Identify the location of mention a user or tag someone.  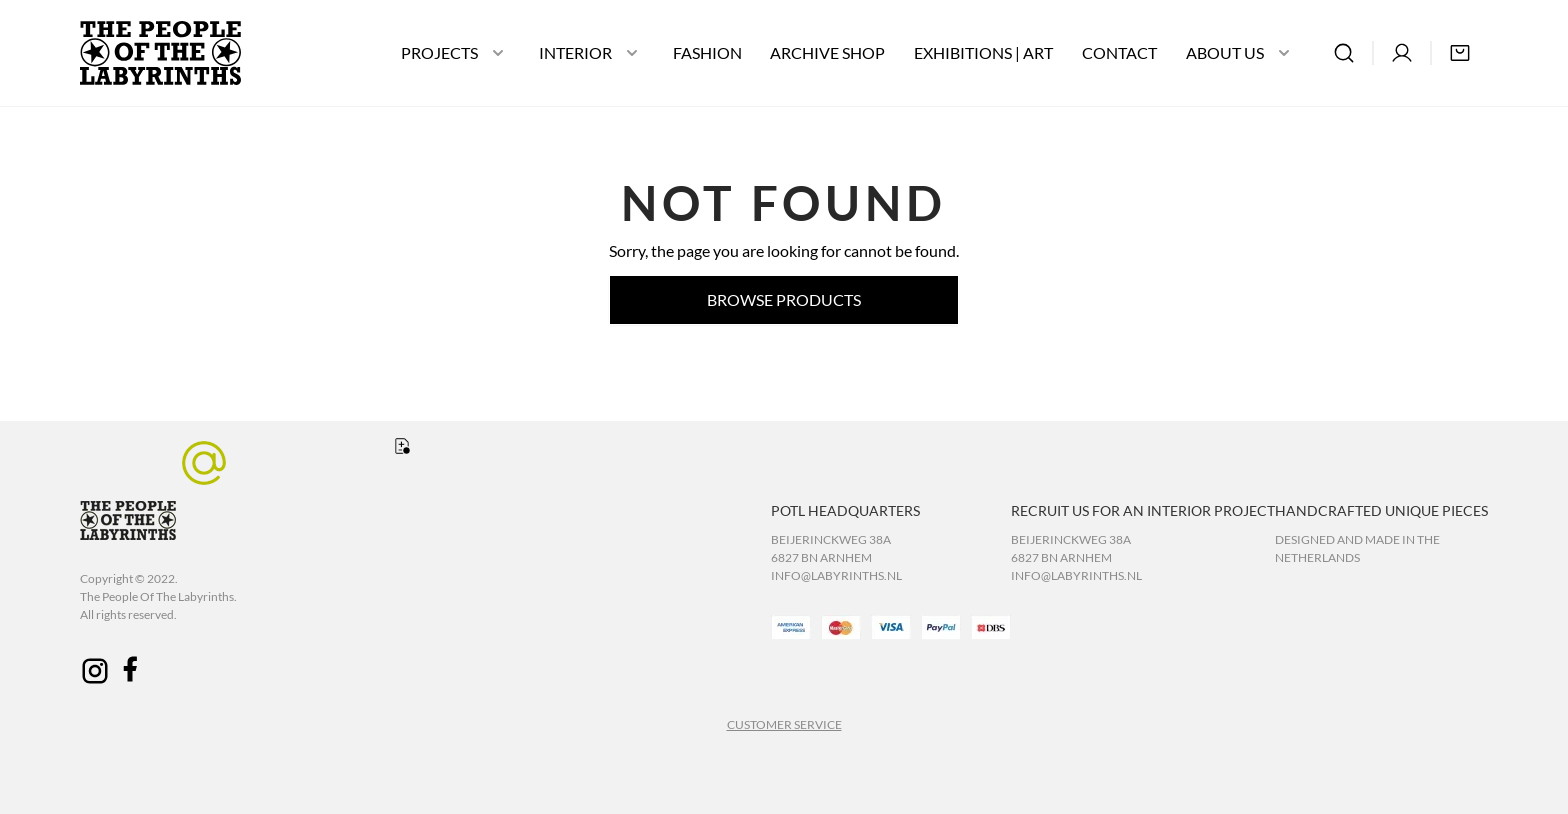
(204, 463).